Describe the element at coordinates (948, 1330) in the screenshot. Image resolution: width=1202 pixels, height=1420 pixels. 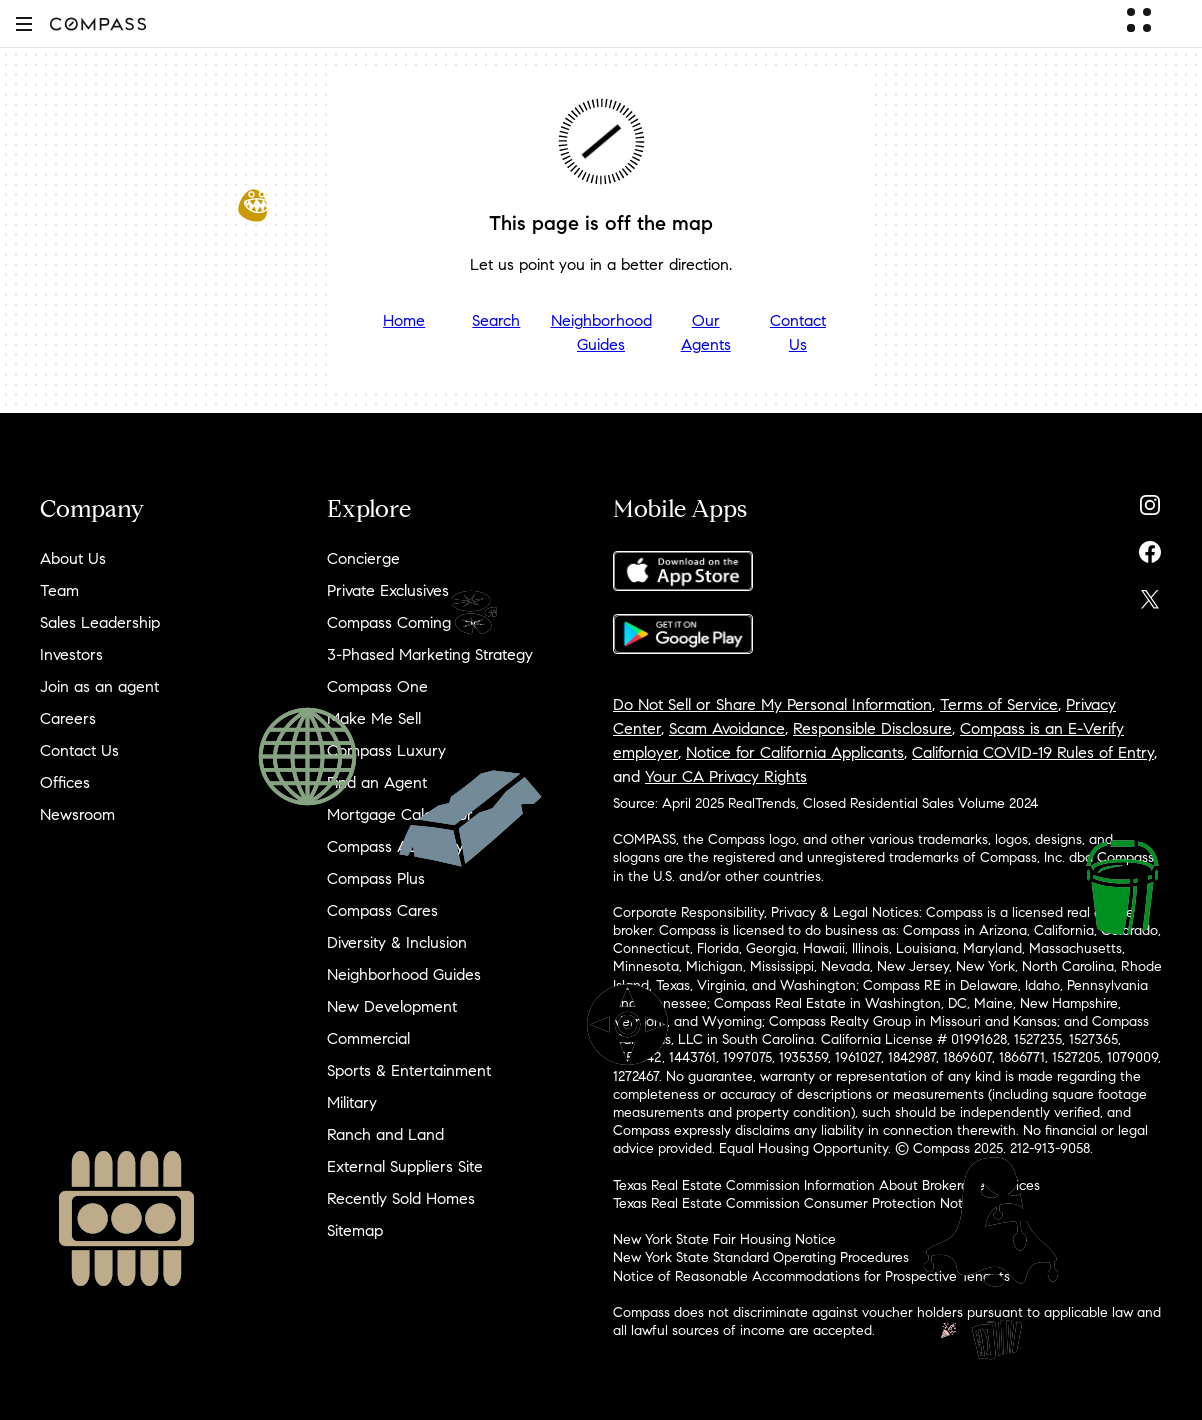
I see `celebrate an achievement or milestone` at that location.